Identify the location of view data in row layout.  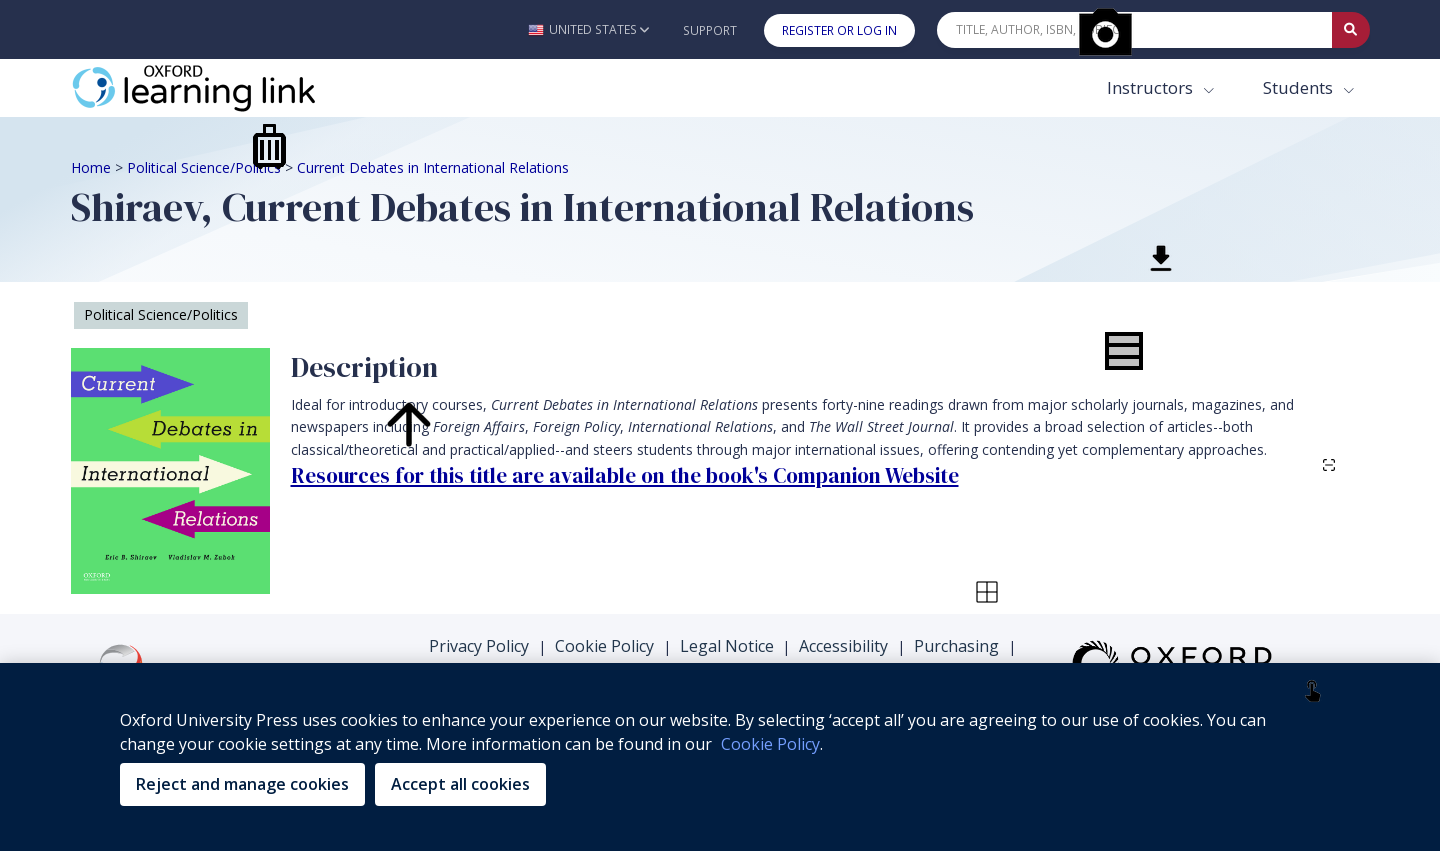
(1124, 351).